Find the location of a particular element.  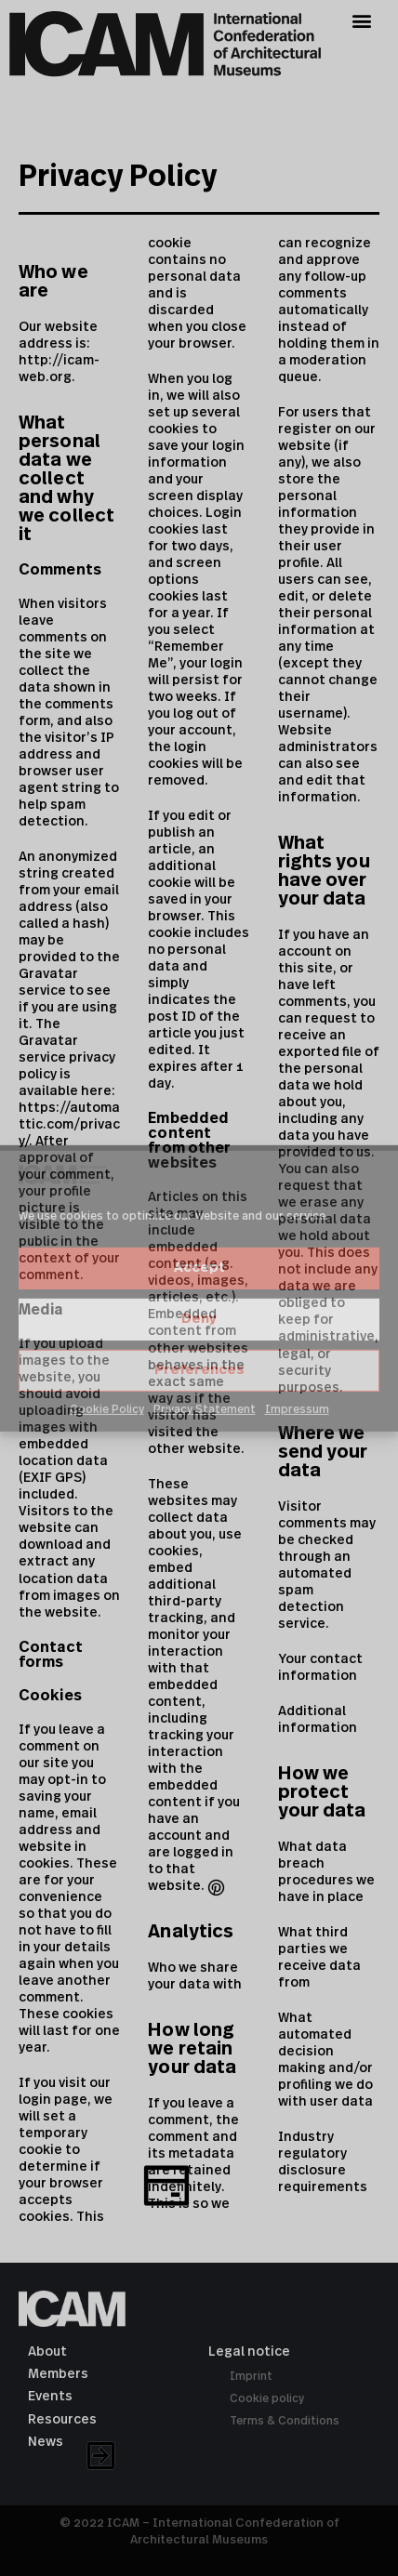

manage payment methods is located at coordinates (166, 2186).